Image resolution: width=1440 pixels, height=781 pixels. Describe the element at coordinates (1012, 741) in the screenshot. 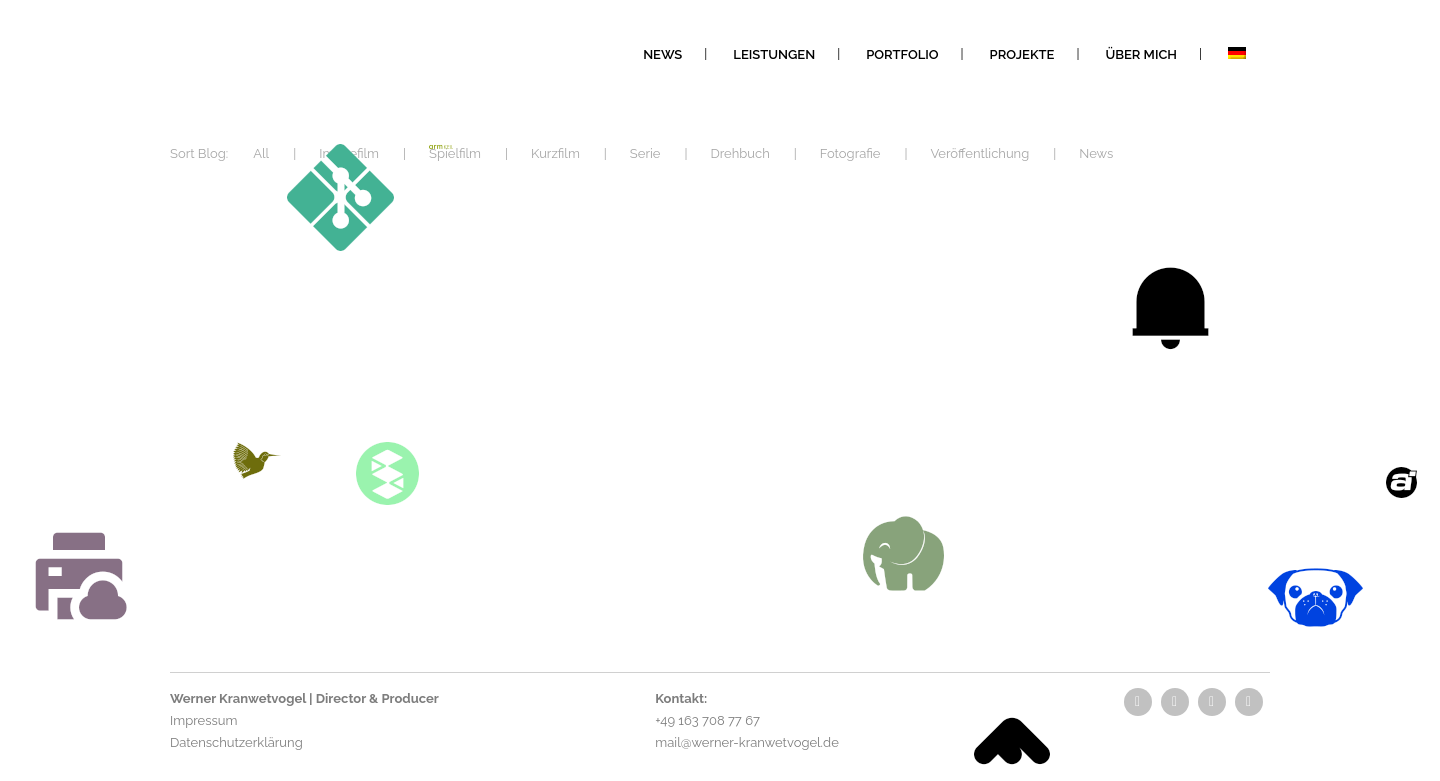

I see `open FontBase font management app` at that location.